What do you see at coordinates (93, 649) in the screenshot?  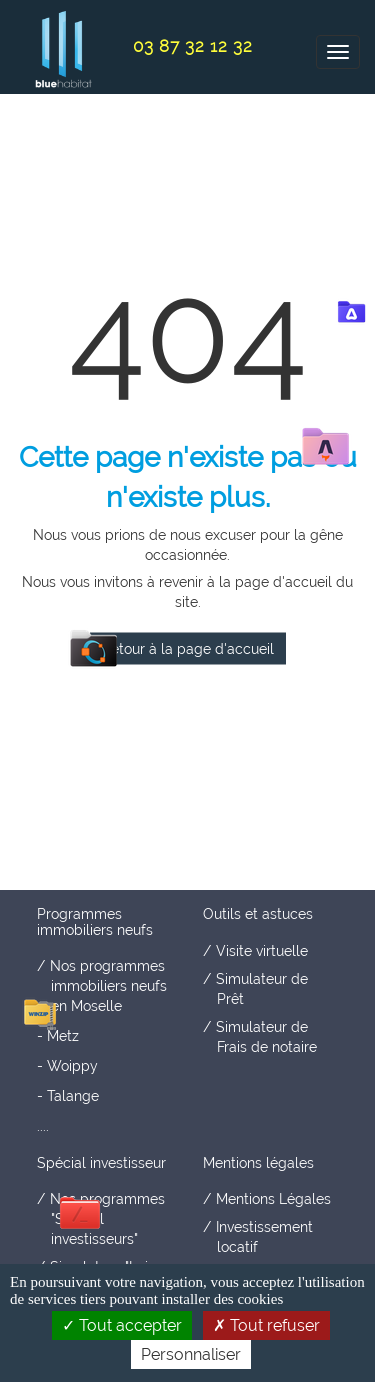 I see `folder for octave programming files` at bounding box center [93, 649].